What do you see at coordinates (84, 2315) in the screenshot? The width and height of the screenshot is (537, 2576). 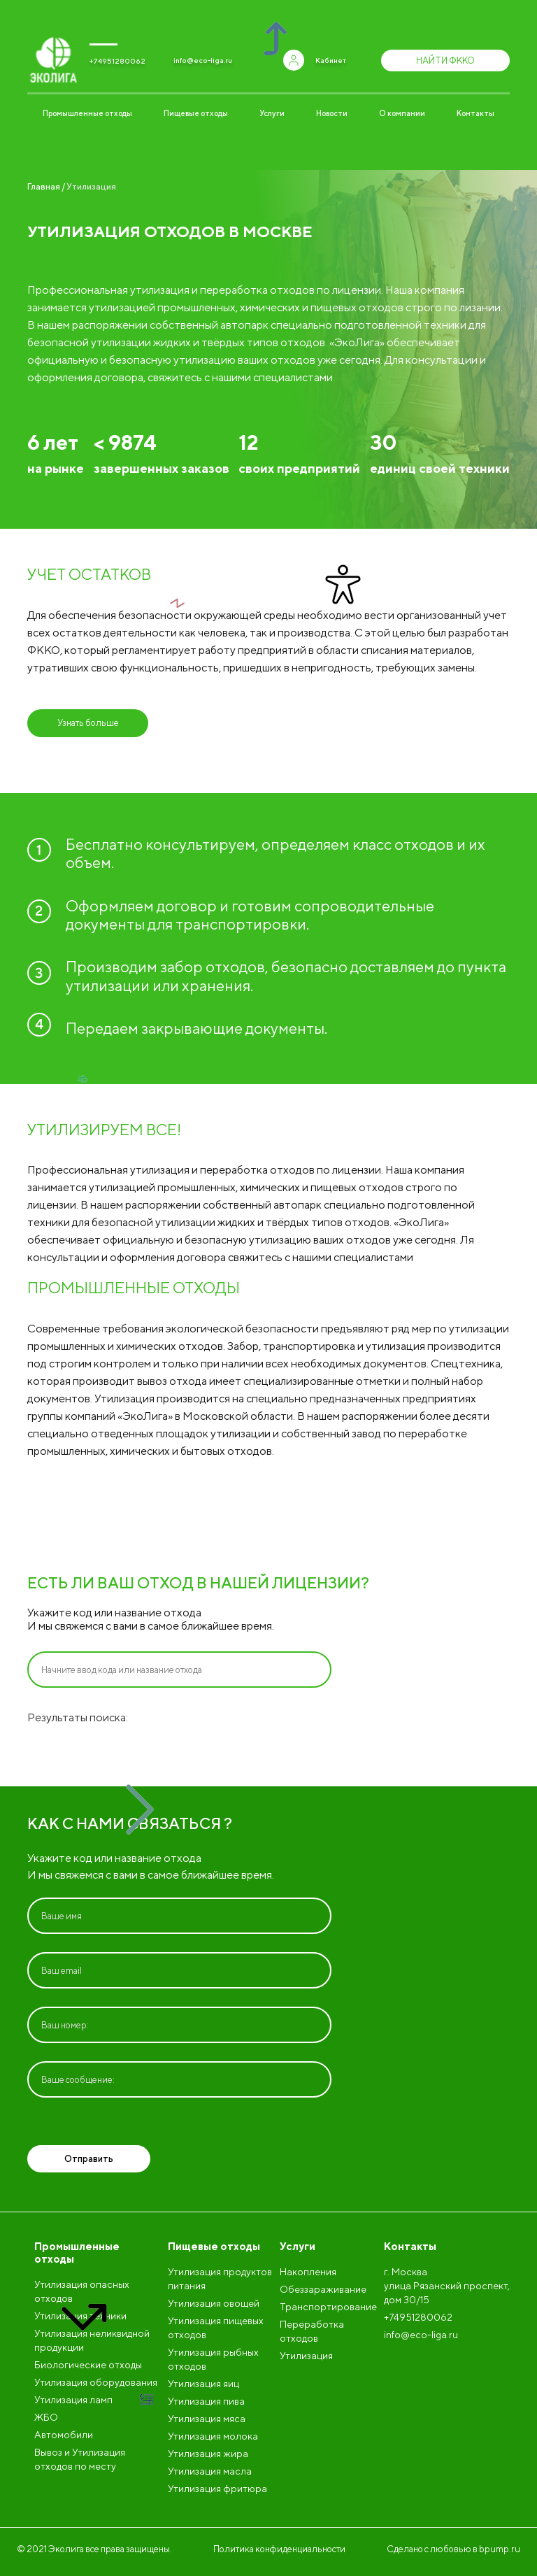 I see `reply to a message or forward content` at bounding box center [84, 2315].